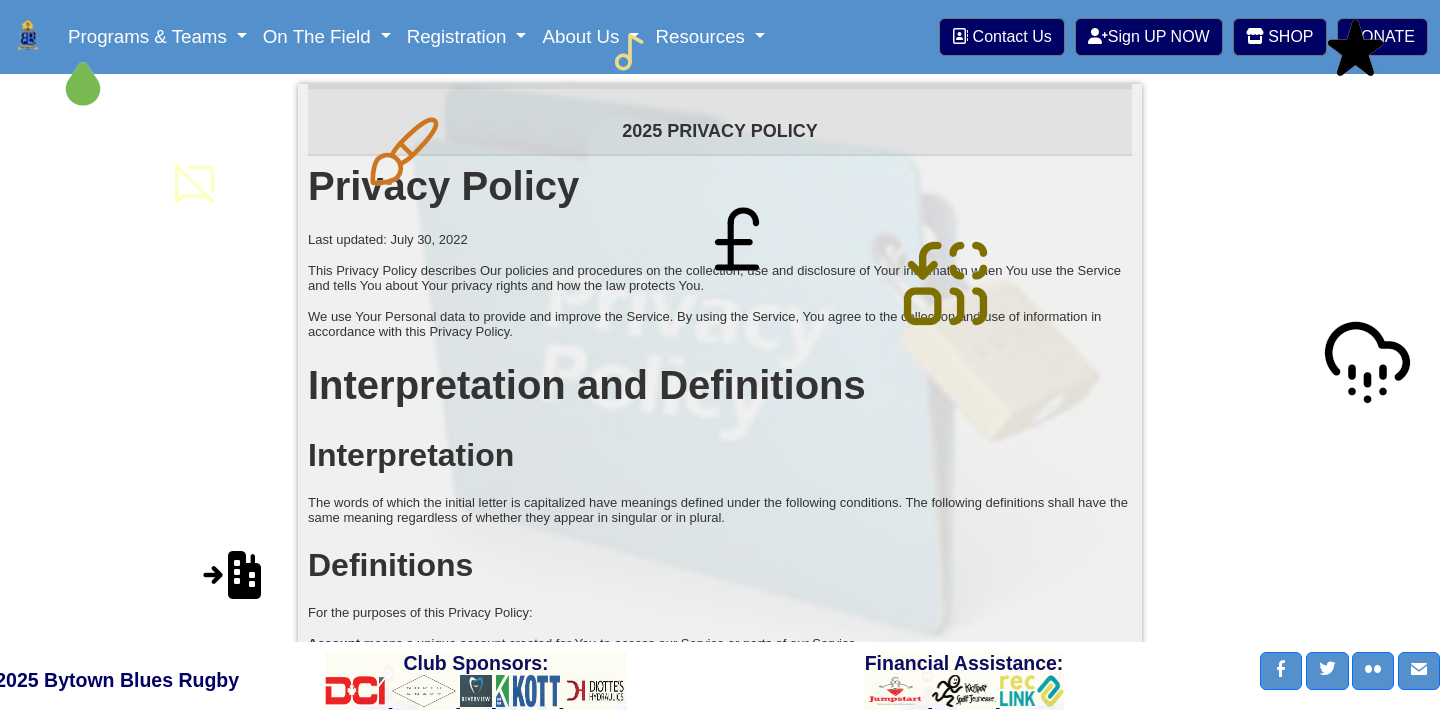  What do you see at coordinates (1355, 46) in the screenshot?
I see `rate or favorite an item` at bounding box center [1355, 46].